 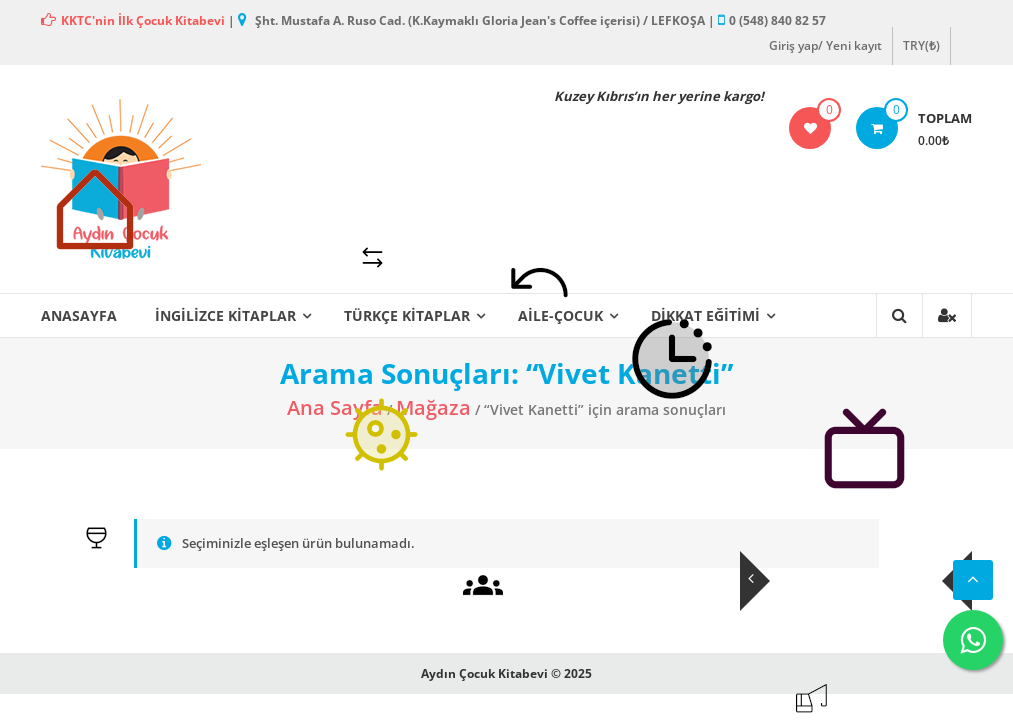 What do you see at coordinates (95, 211) in the screenshot?
I see `navigate to home screen` at bounding box center [95, 211].